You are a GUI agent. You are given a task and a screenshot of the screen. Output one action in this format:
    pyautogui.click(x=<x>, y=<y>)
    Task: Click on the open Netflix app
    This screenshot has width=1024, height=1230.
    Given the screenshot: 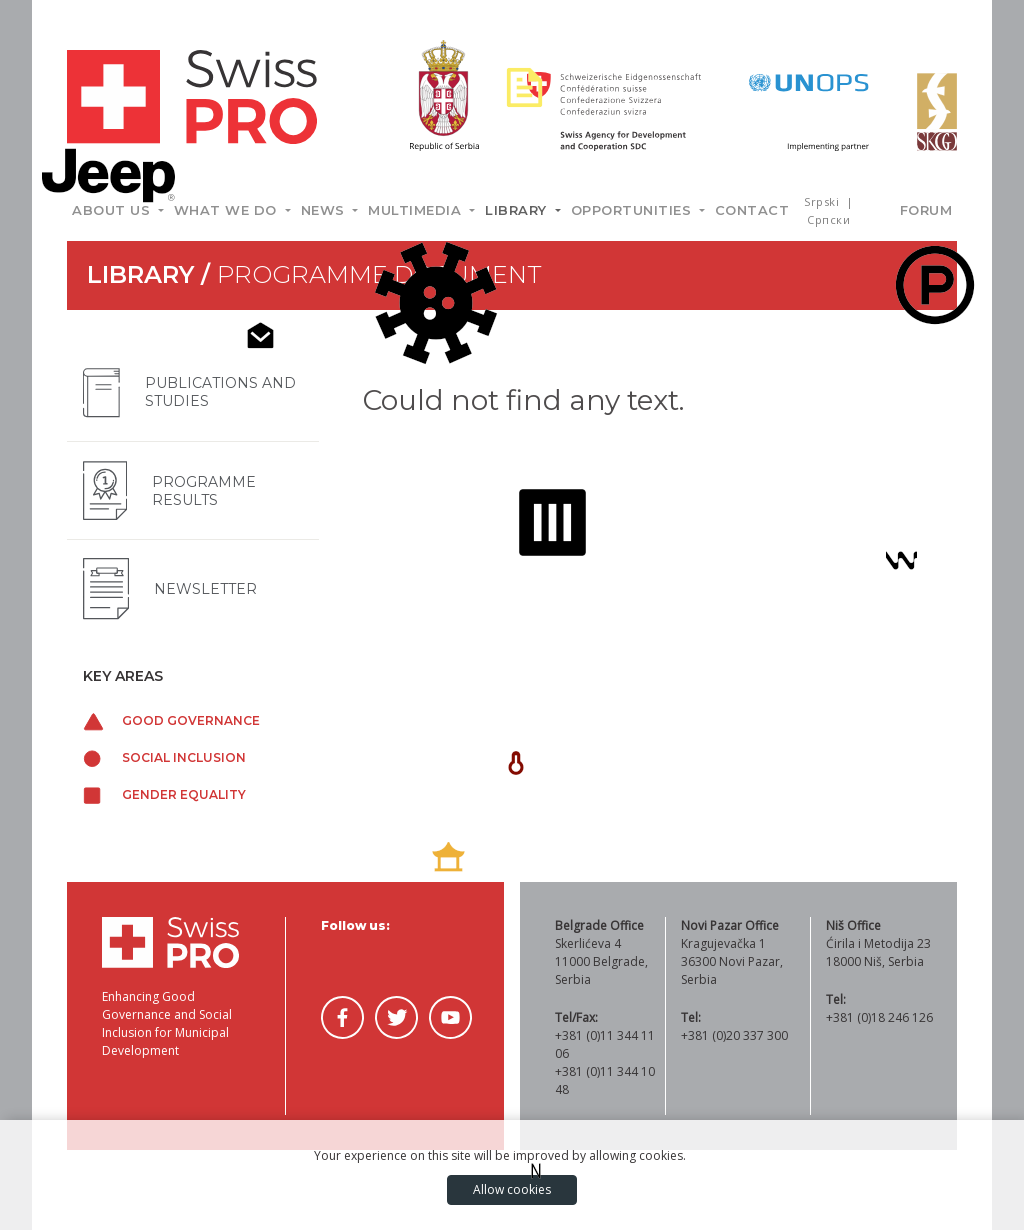 What is the action you would take?
    pyautogui.click(x=536, y=1171)
    